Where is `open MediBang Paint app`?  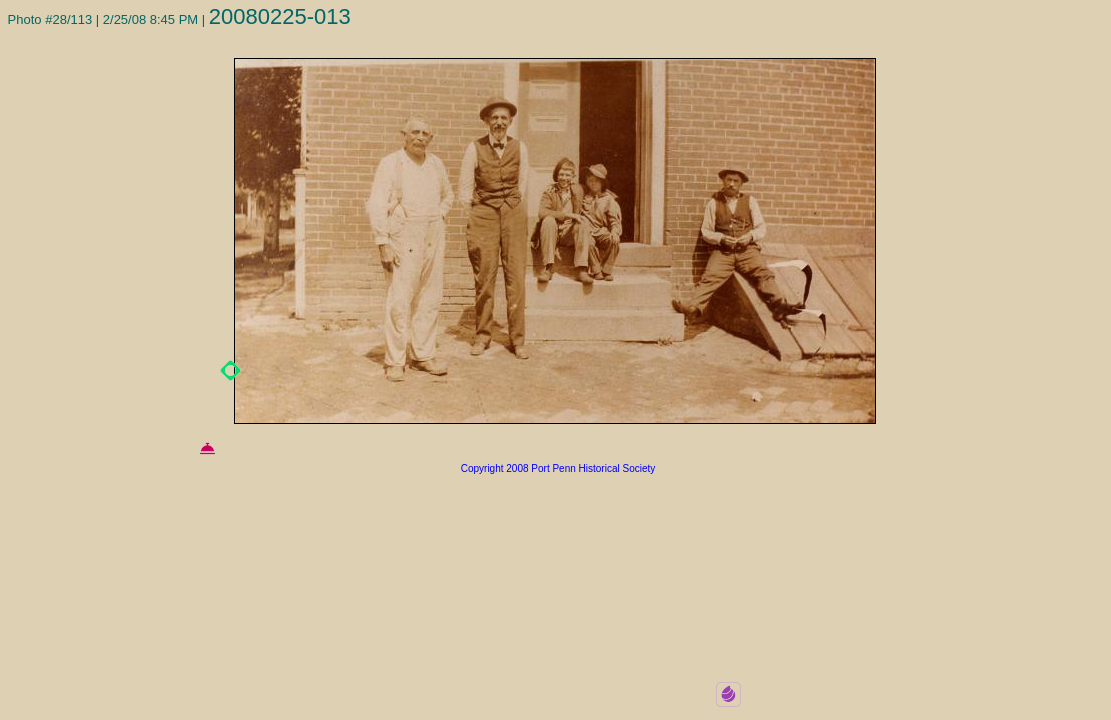 open MediBang Paint app is located at coordinates (728, 694).